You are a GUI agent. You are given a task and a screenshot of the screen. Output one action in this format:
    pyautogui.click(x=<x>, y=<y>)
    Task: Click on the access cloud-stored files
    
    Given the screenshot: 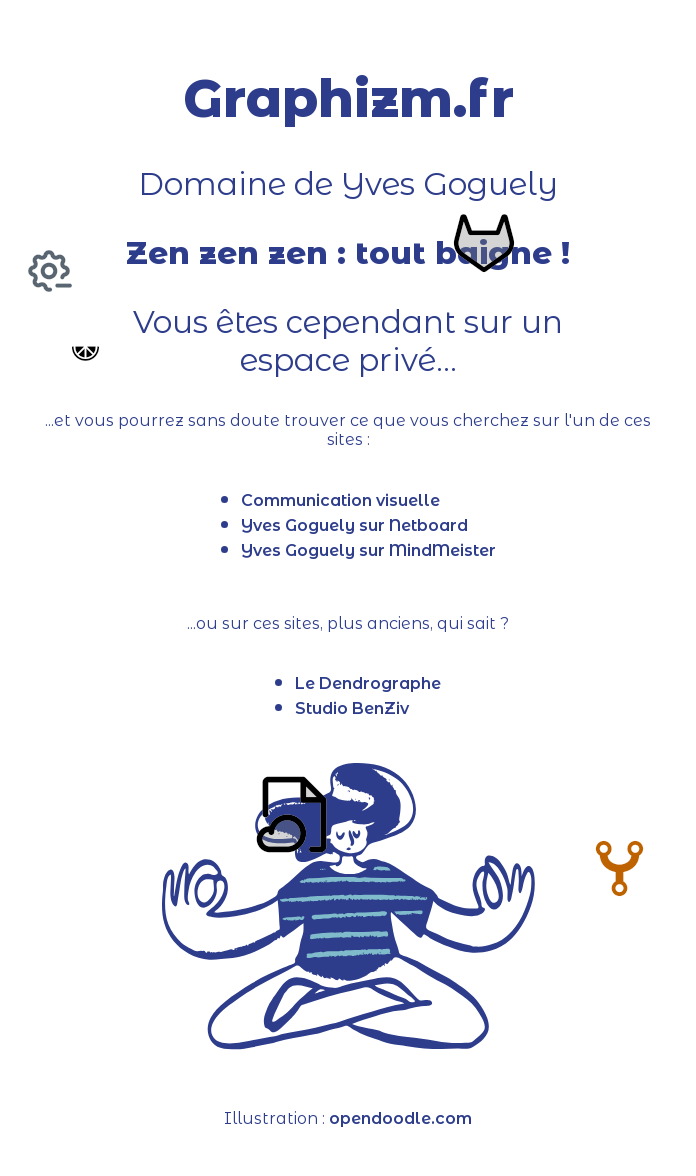 What is the action you would take?
    pyautogui.click(x=294, y=814)
    